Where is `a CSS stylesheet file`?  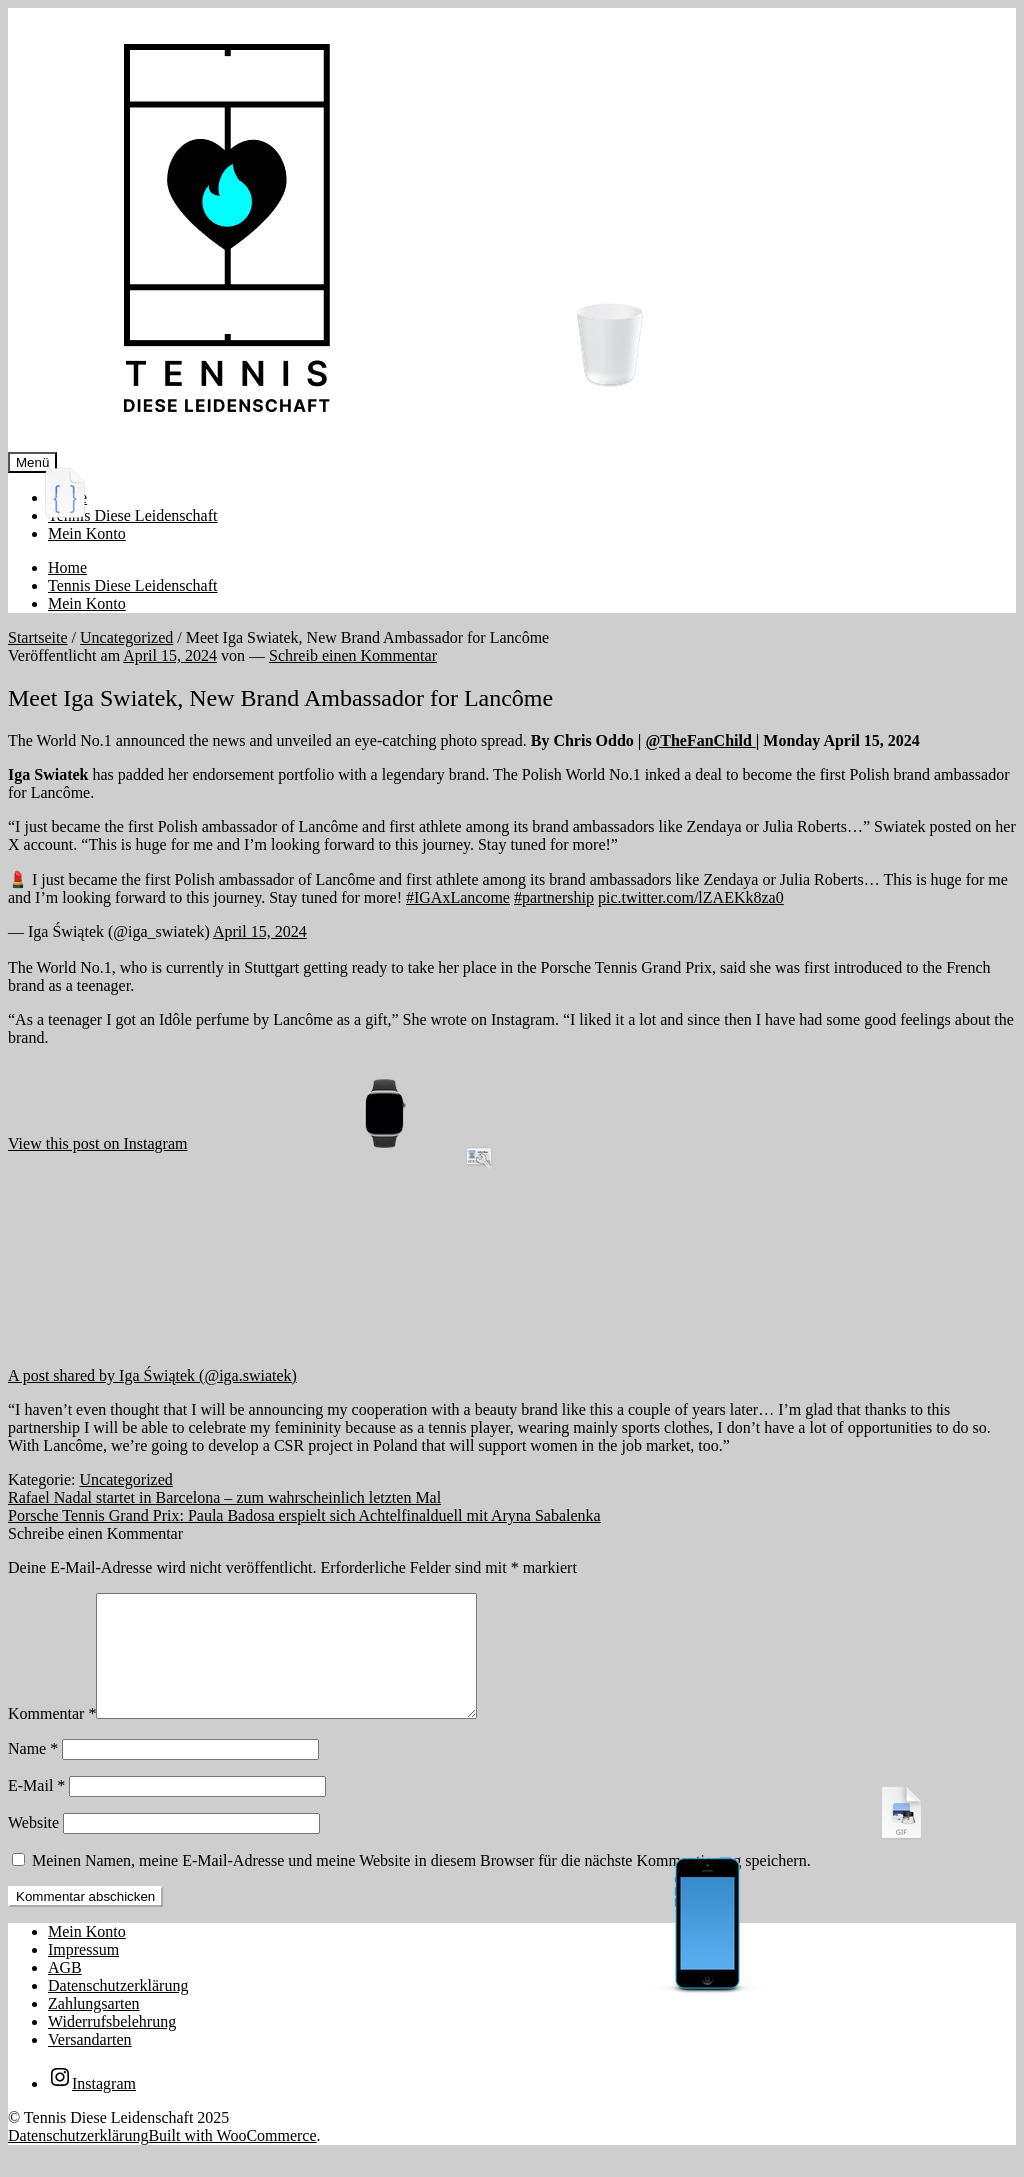
a CSS stylesheet file is located at coordinates (65, 493).